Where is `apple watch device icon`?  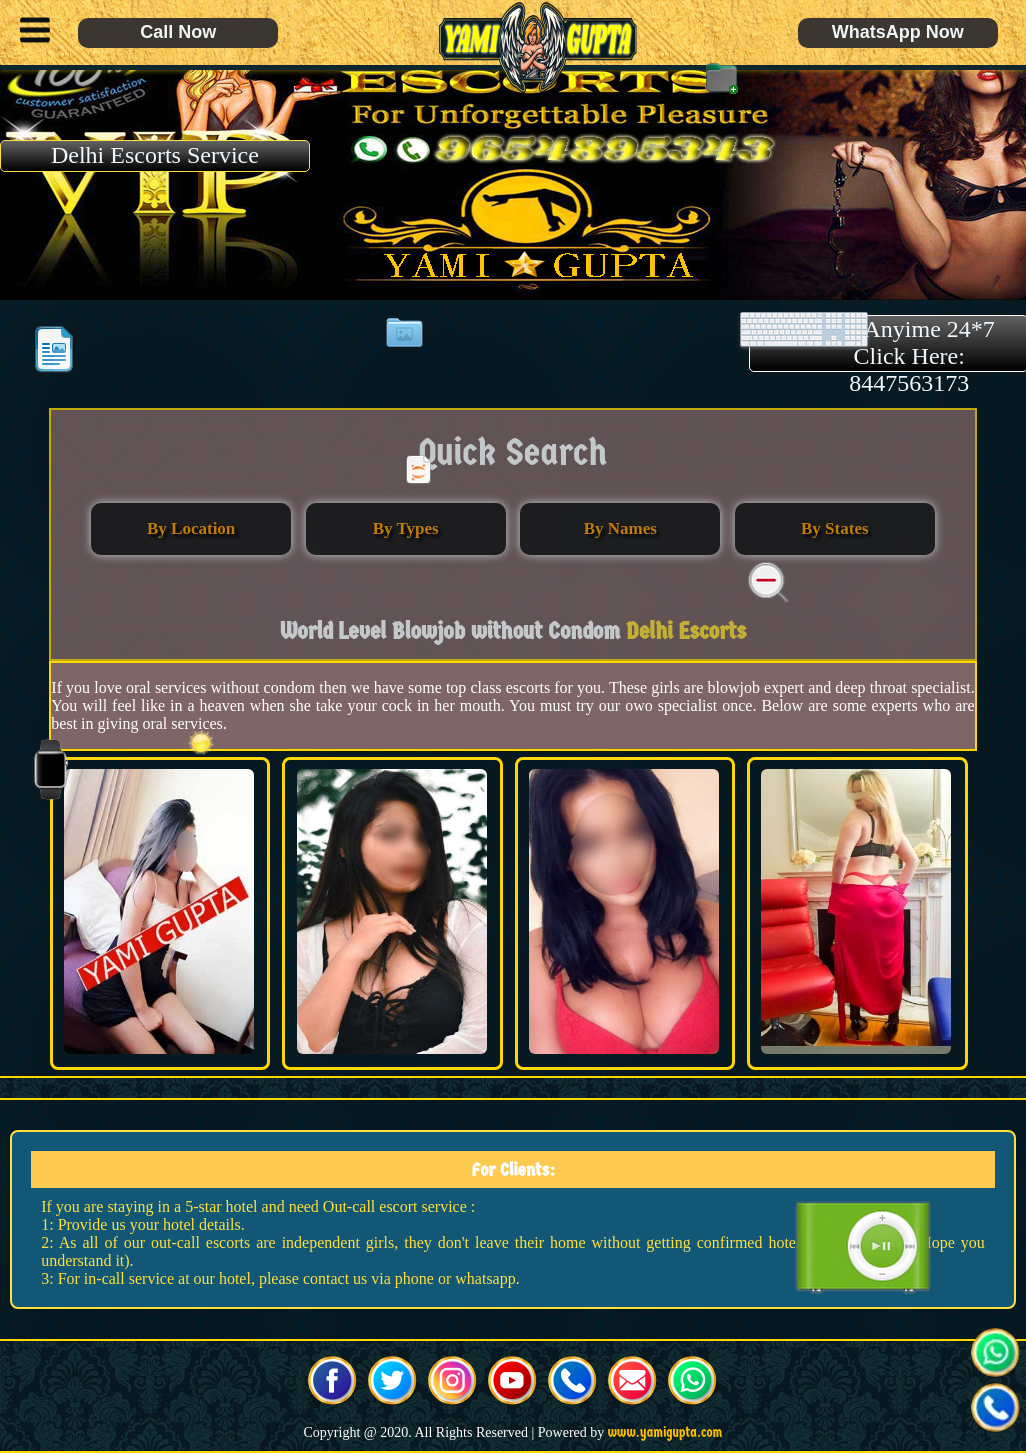 apple watch device icon is located at coordinates (50, 769).